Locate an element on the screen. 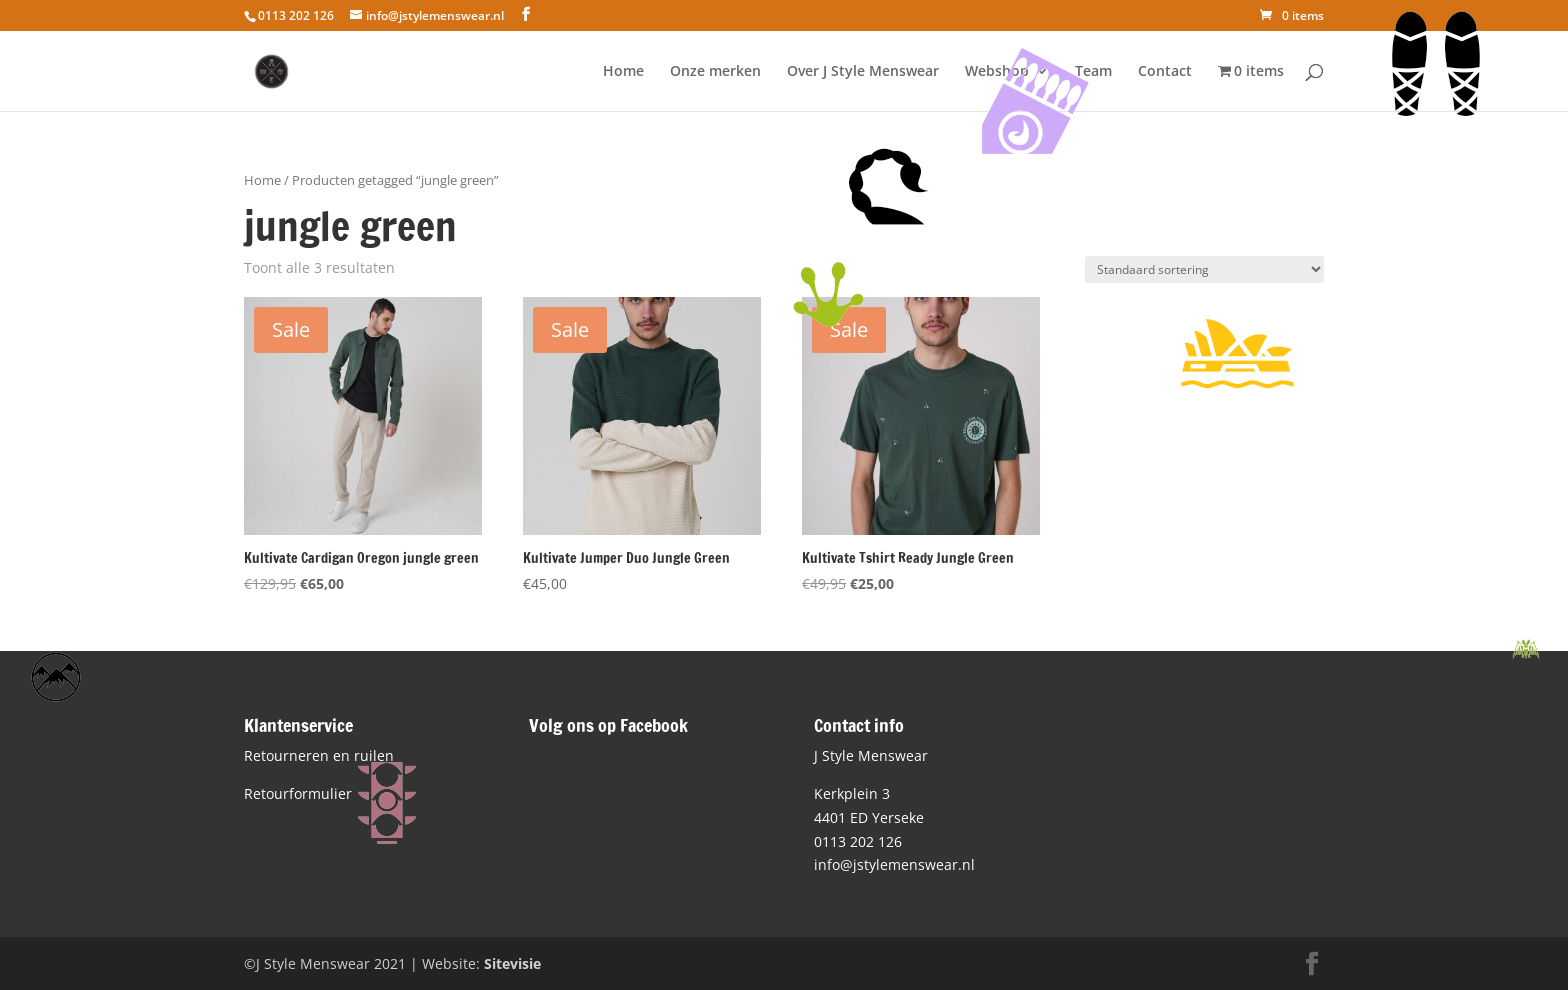  view sydney opera house landmark information is located at coordinates (1237, 344).